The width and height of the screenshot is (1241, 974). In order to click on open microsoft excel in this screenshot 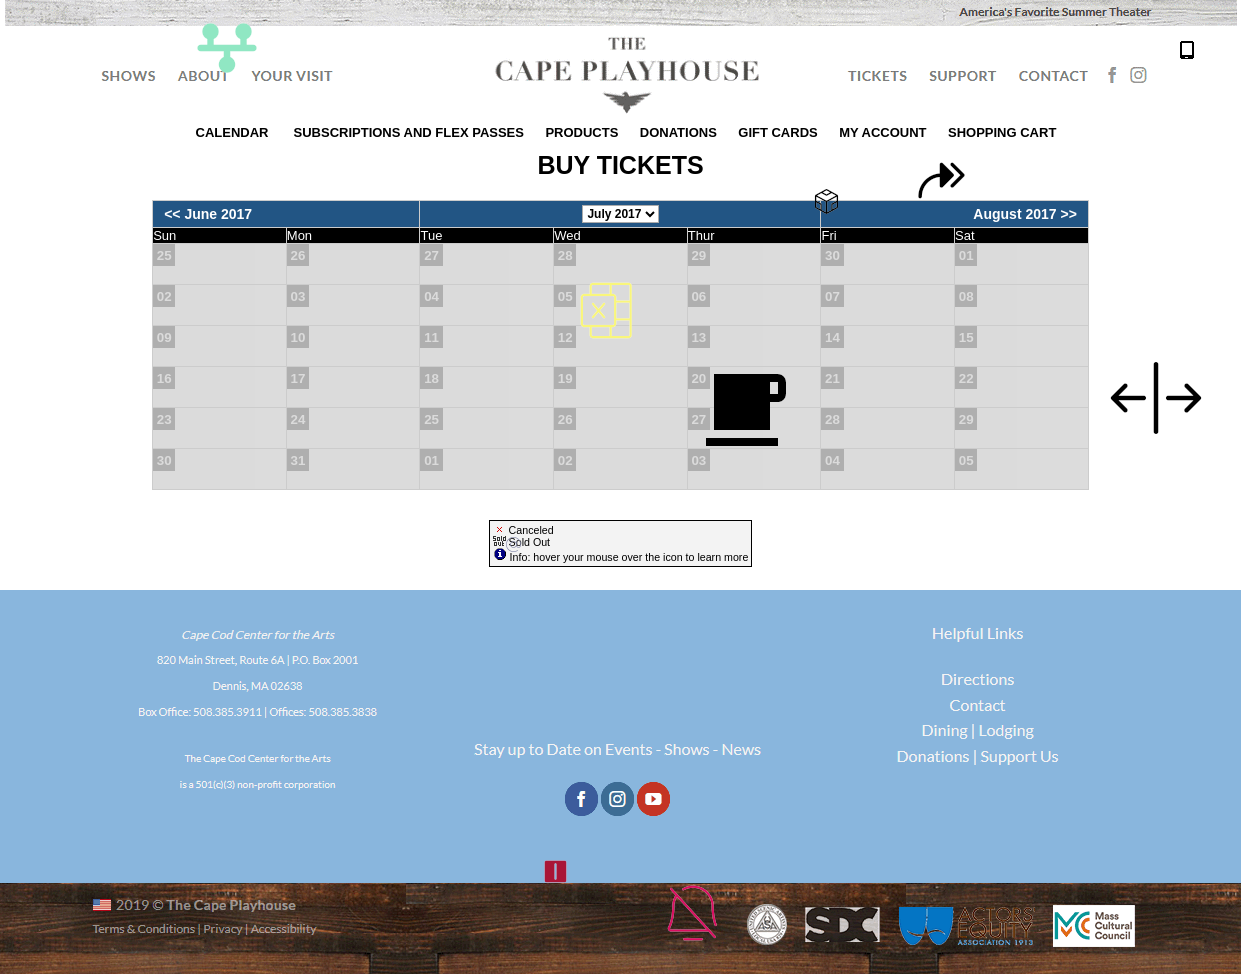, I will do `click(608, 310)`.